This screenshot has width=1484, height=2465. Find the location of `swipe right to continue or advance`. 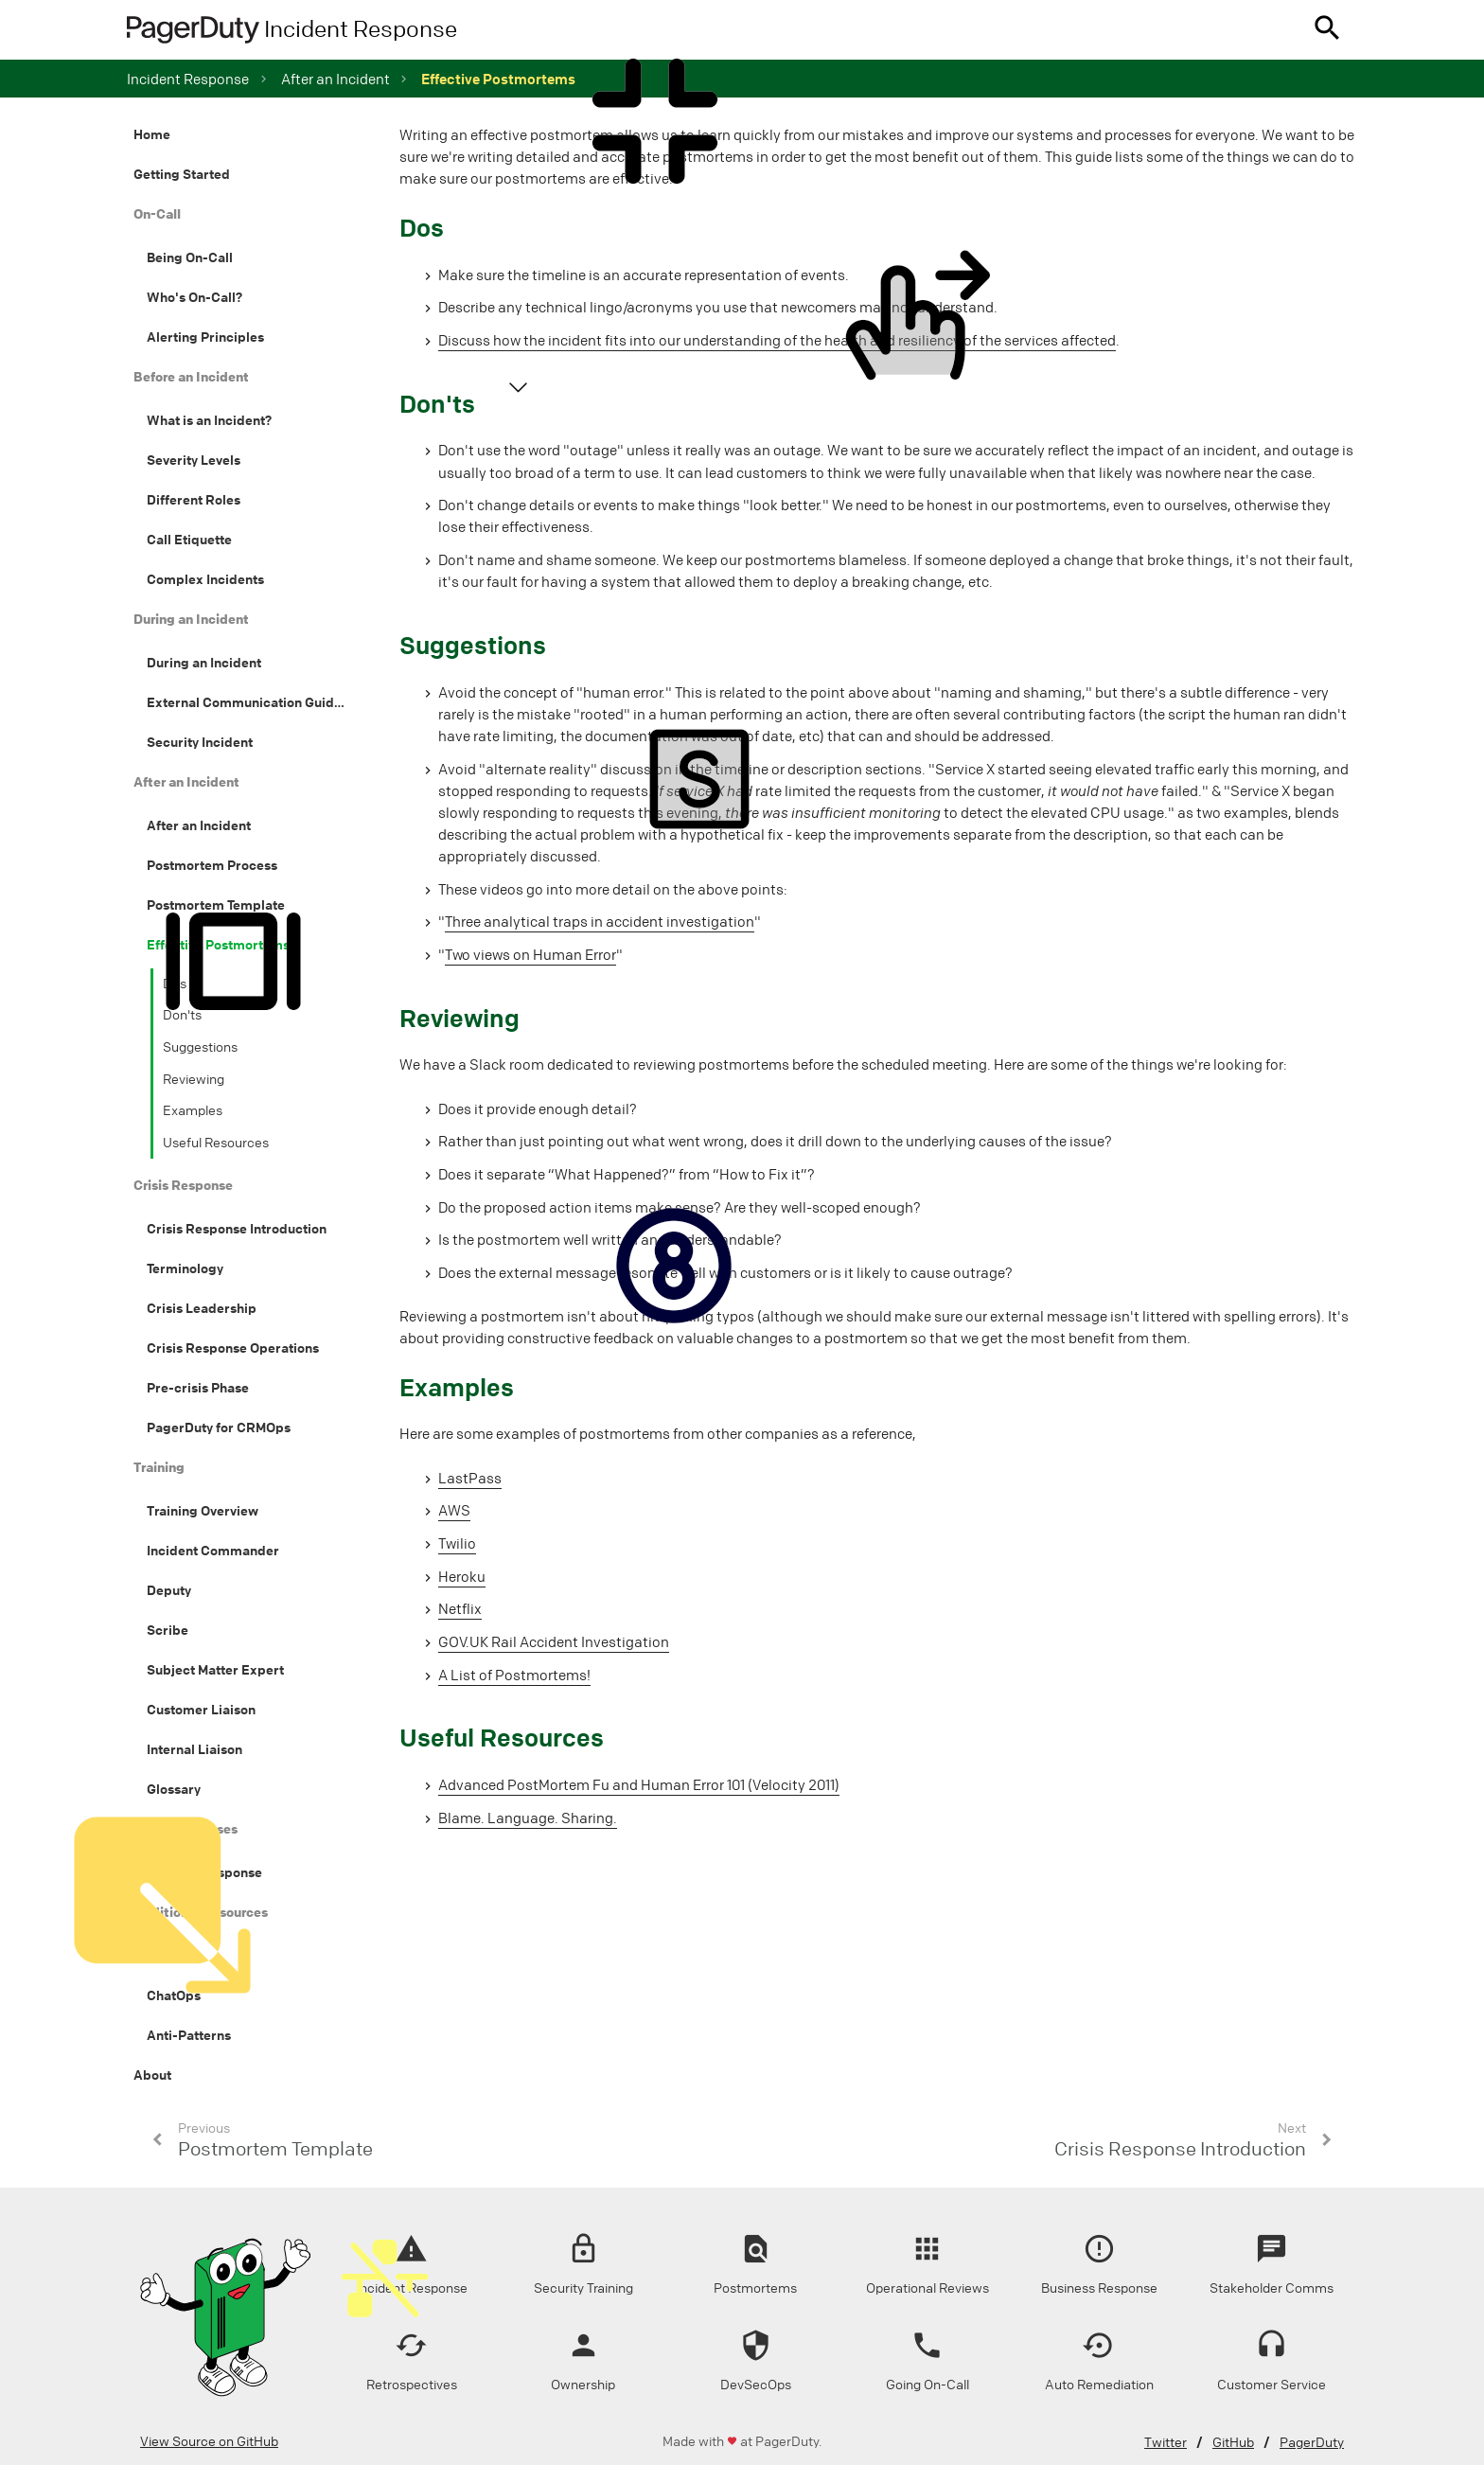

swipe right to continue or advance is located at coordinates (910, 320).